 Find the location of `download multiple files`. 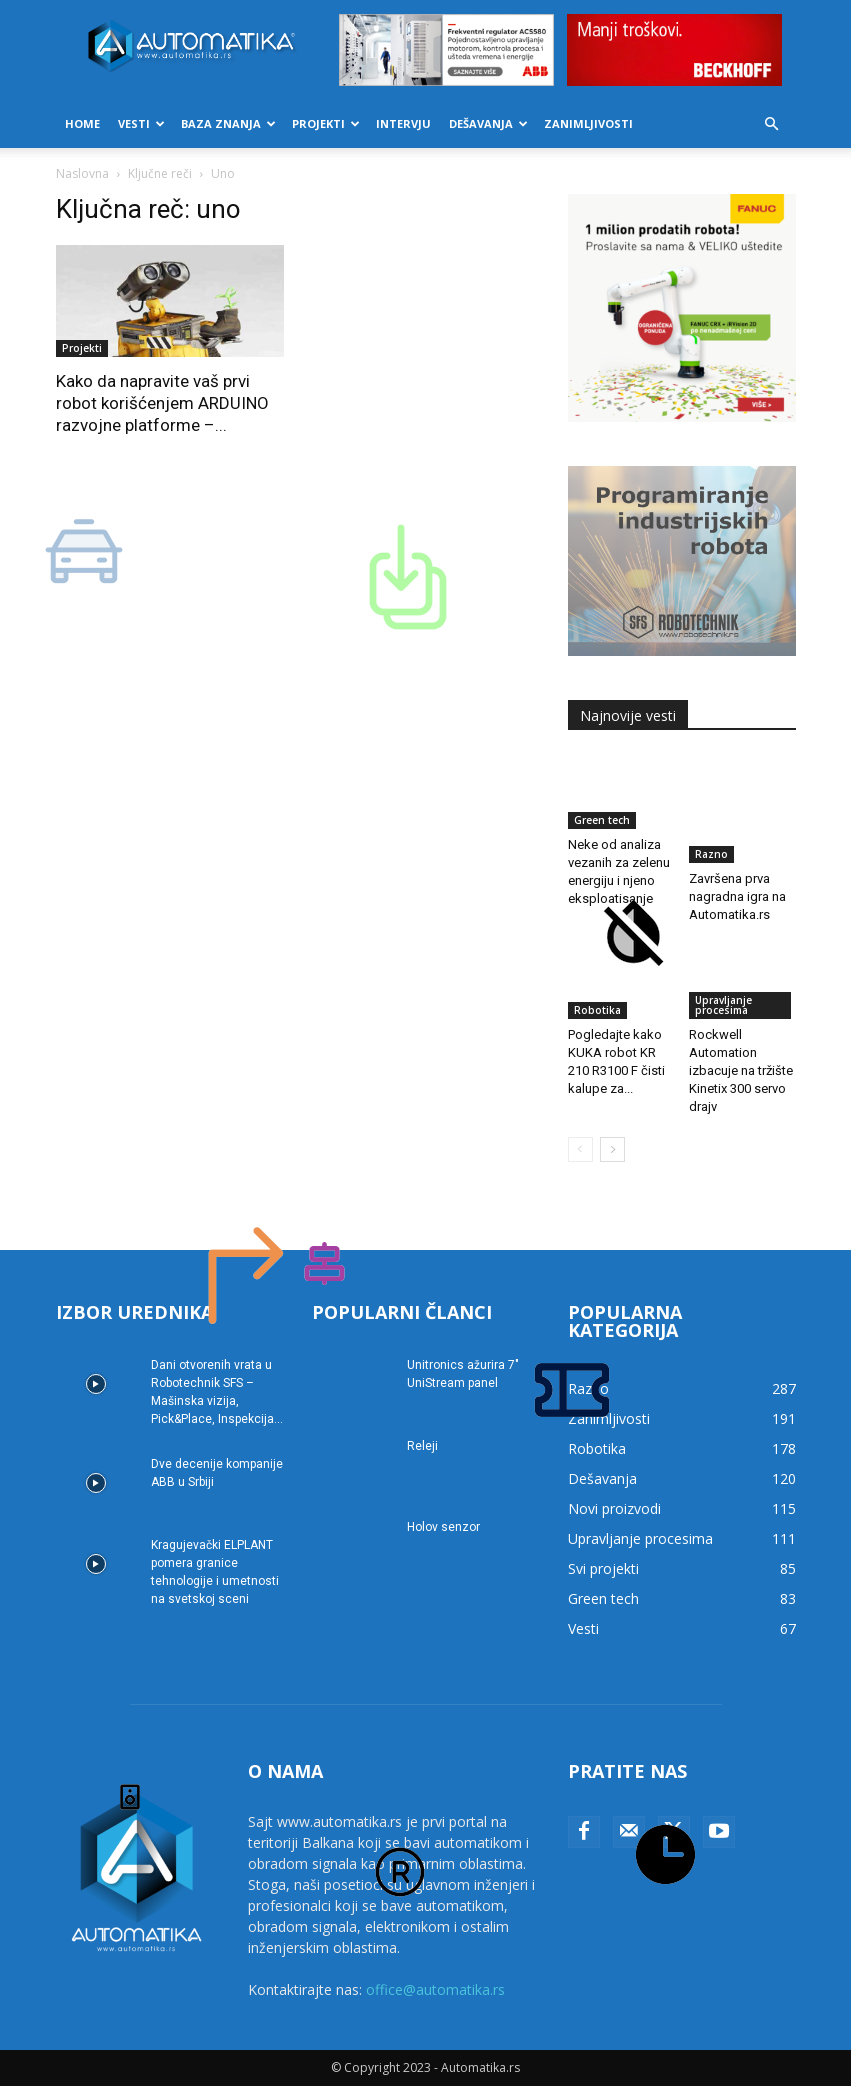

download multiple files is located at coordinates (408, 577).